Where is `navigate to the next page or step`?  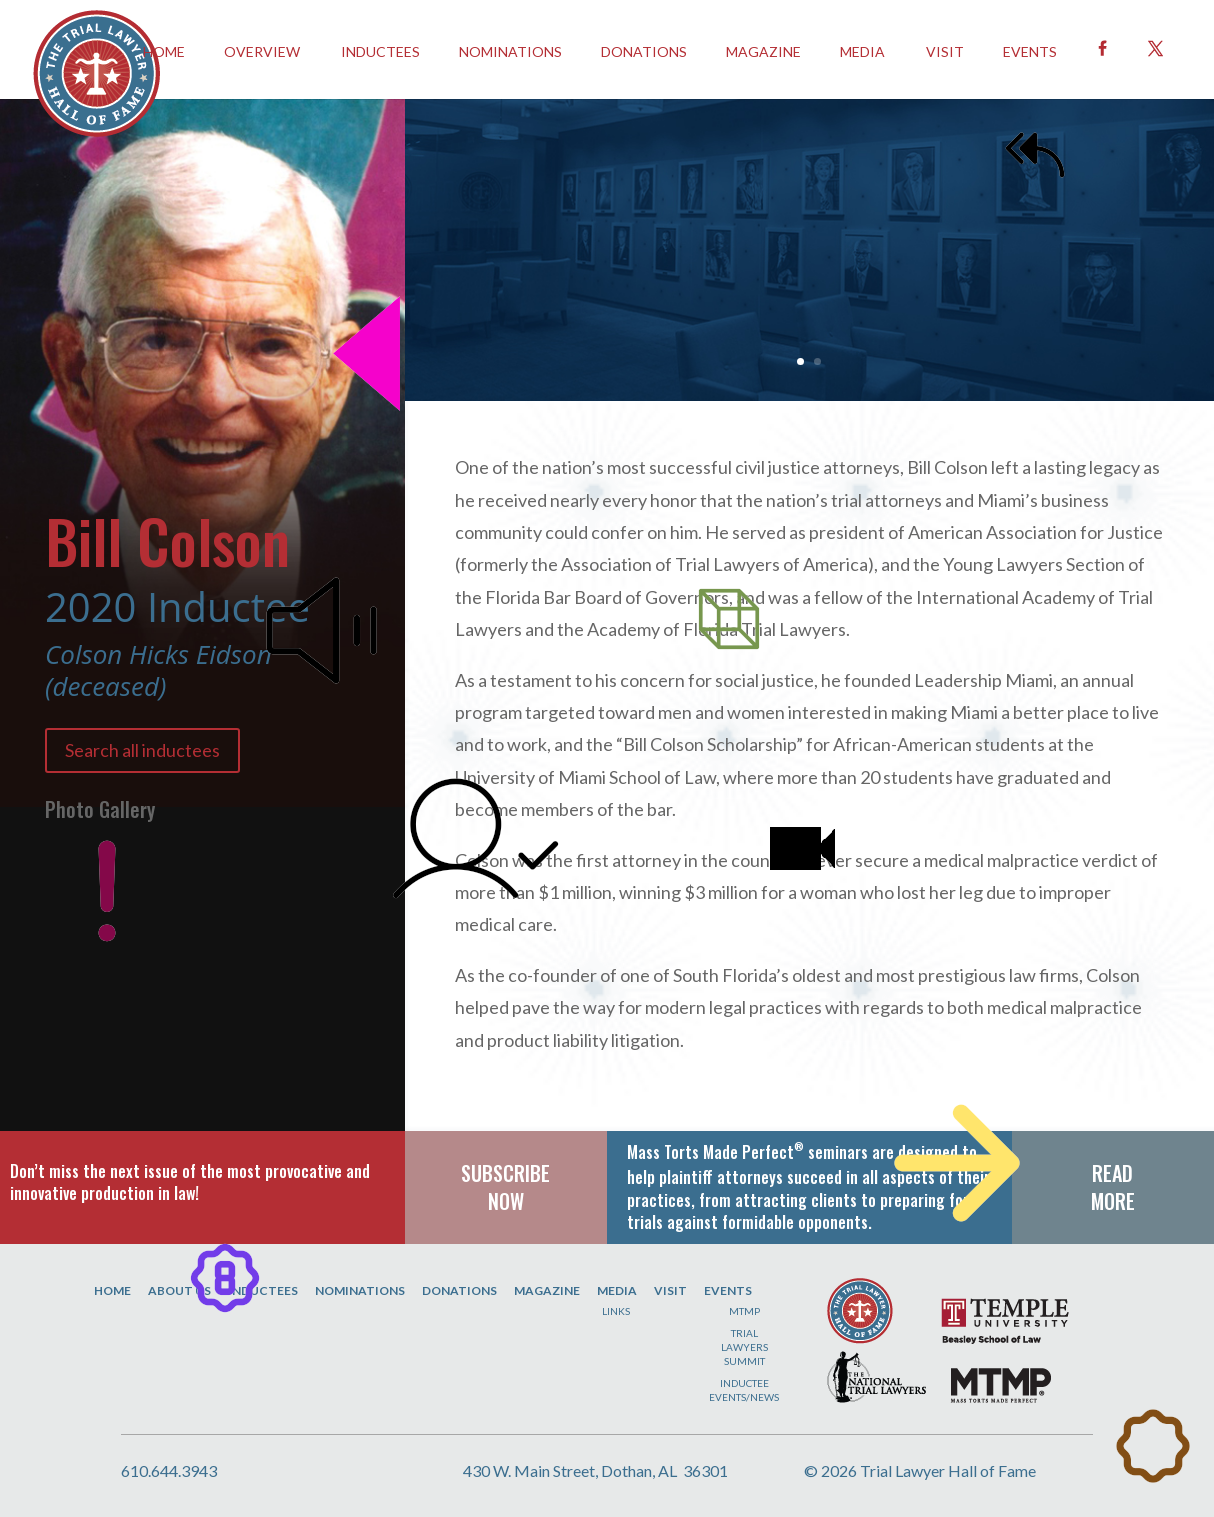 navigate to the next page or step is located at coordinates (957, 1163).